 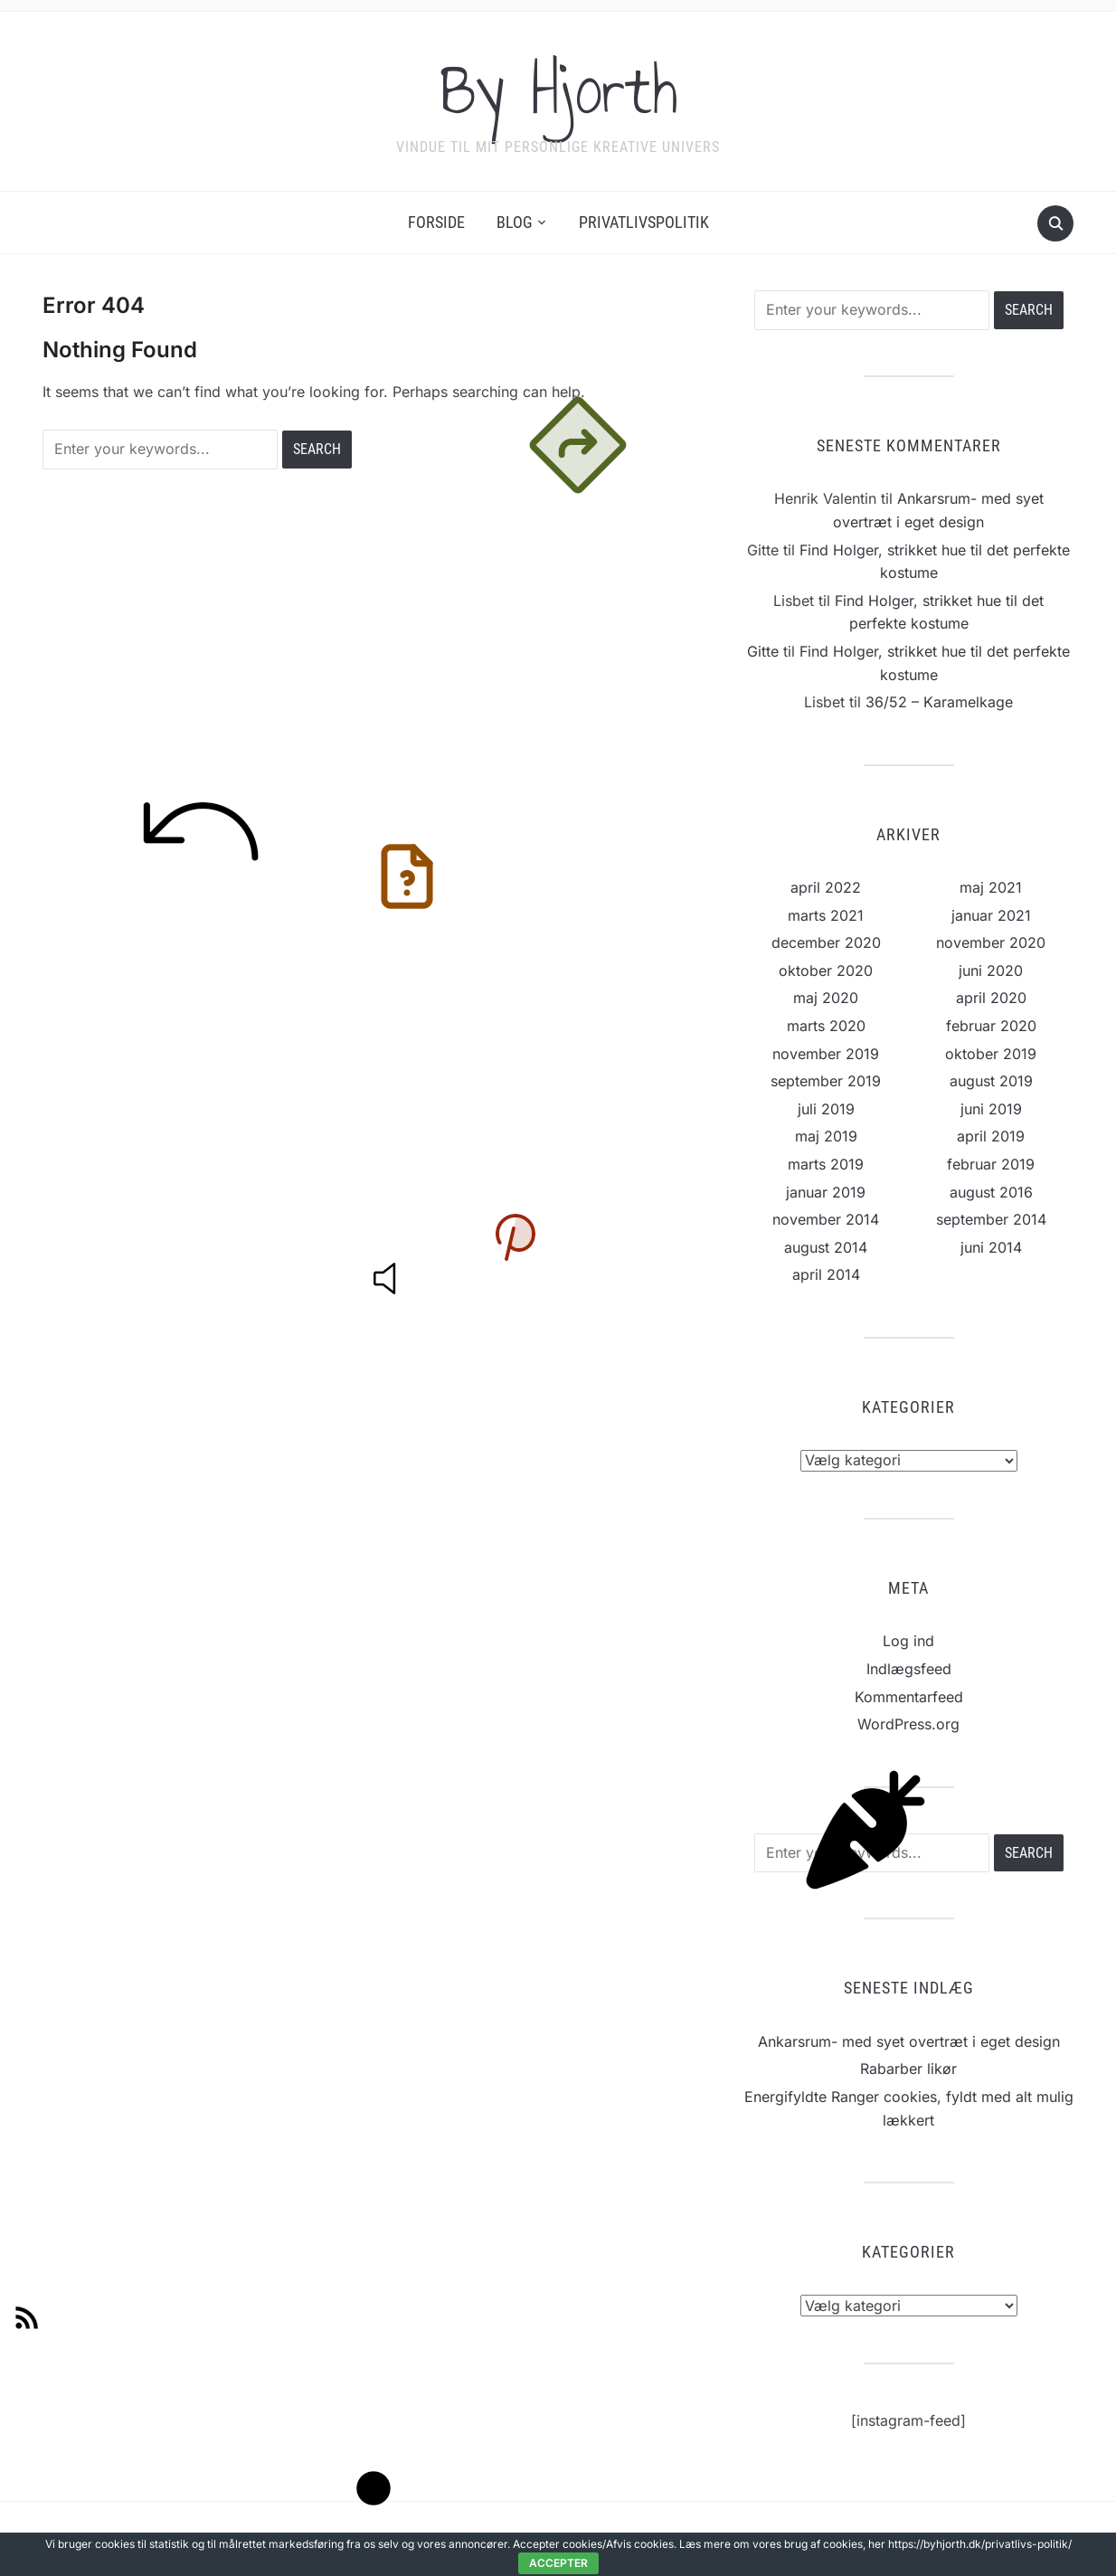 I want to click on unknown or unrecognized file type, so click(x=407, y=876).